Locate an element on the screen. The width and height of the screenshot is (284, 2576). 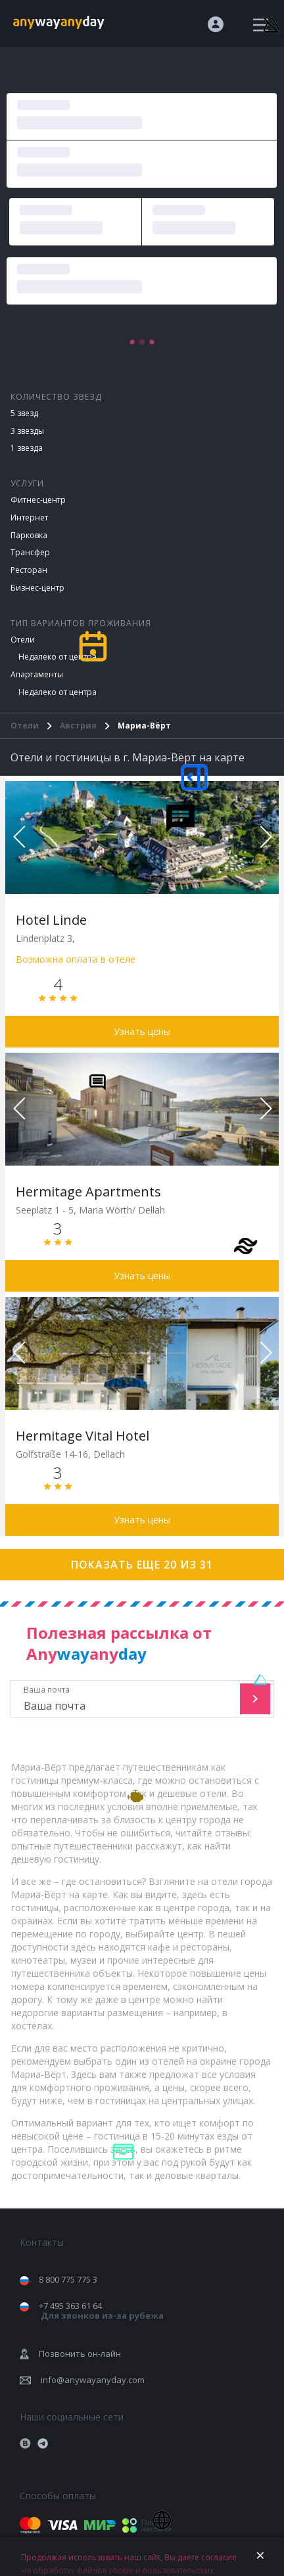
view upcoming deadlines or due dates is located at coordinates (93, 646).